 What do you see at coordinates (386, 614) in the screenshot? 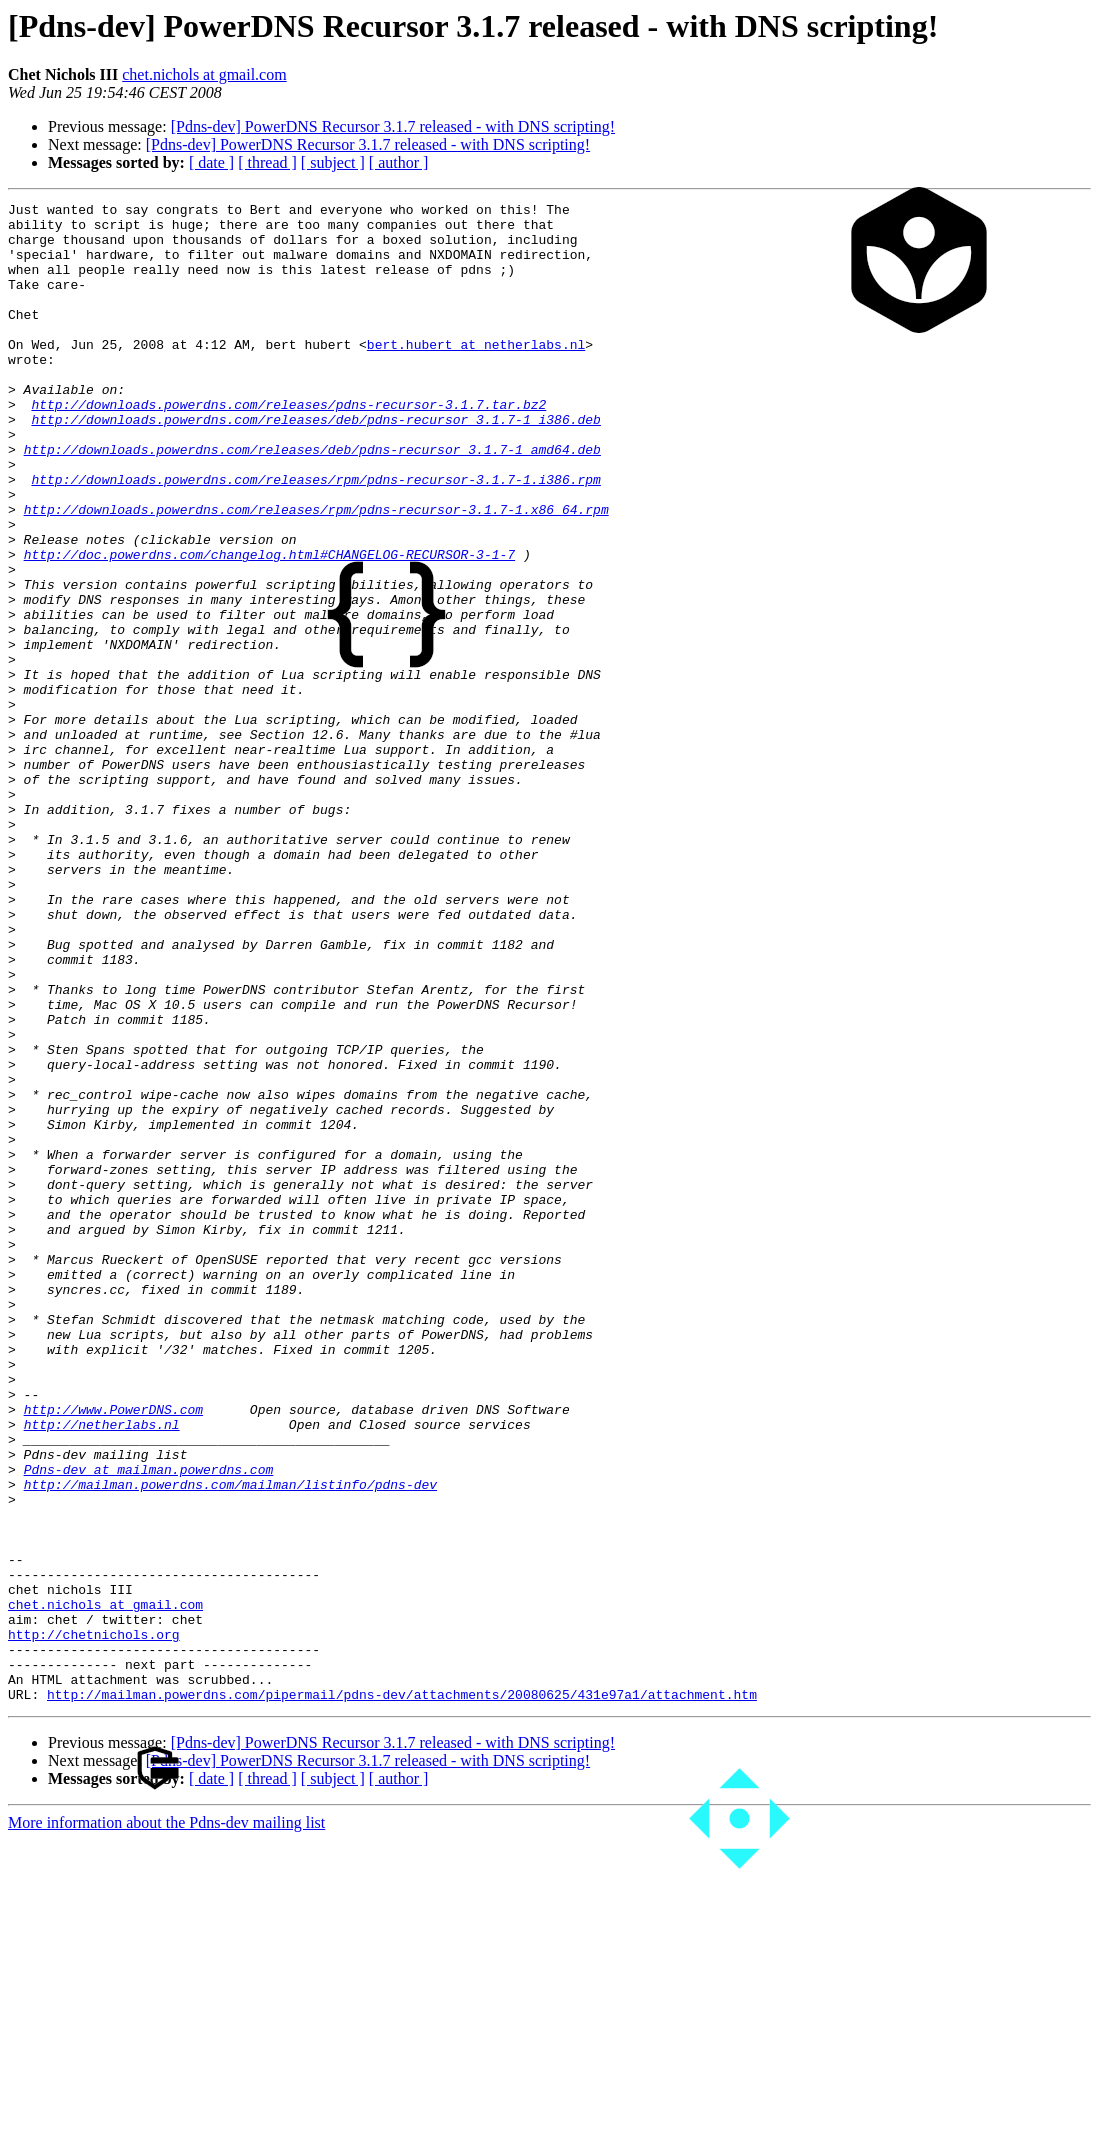
I see `access code editor or development tools` at bounding box center [386, 614].